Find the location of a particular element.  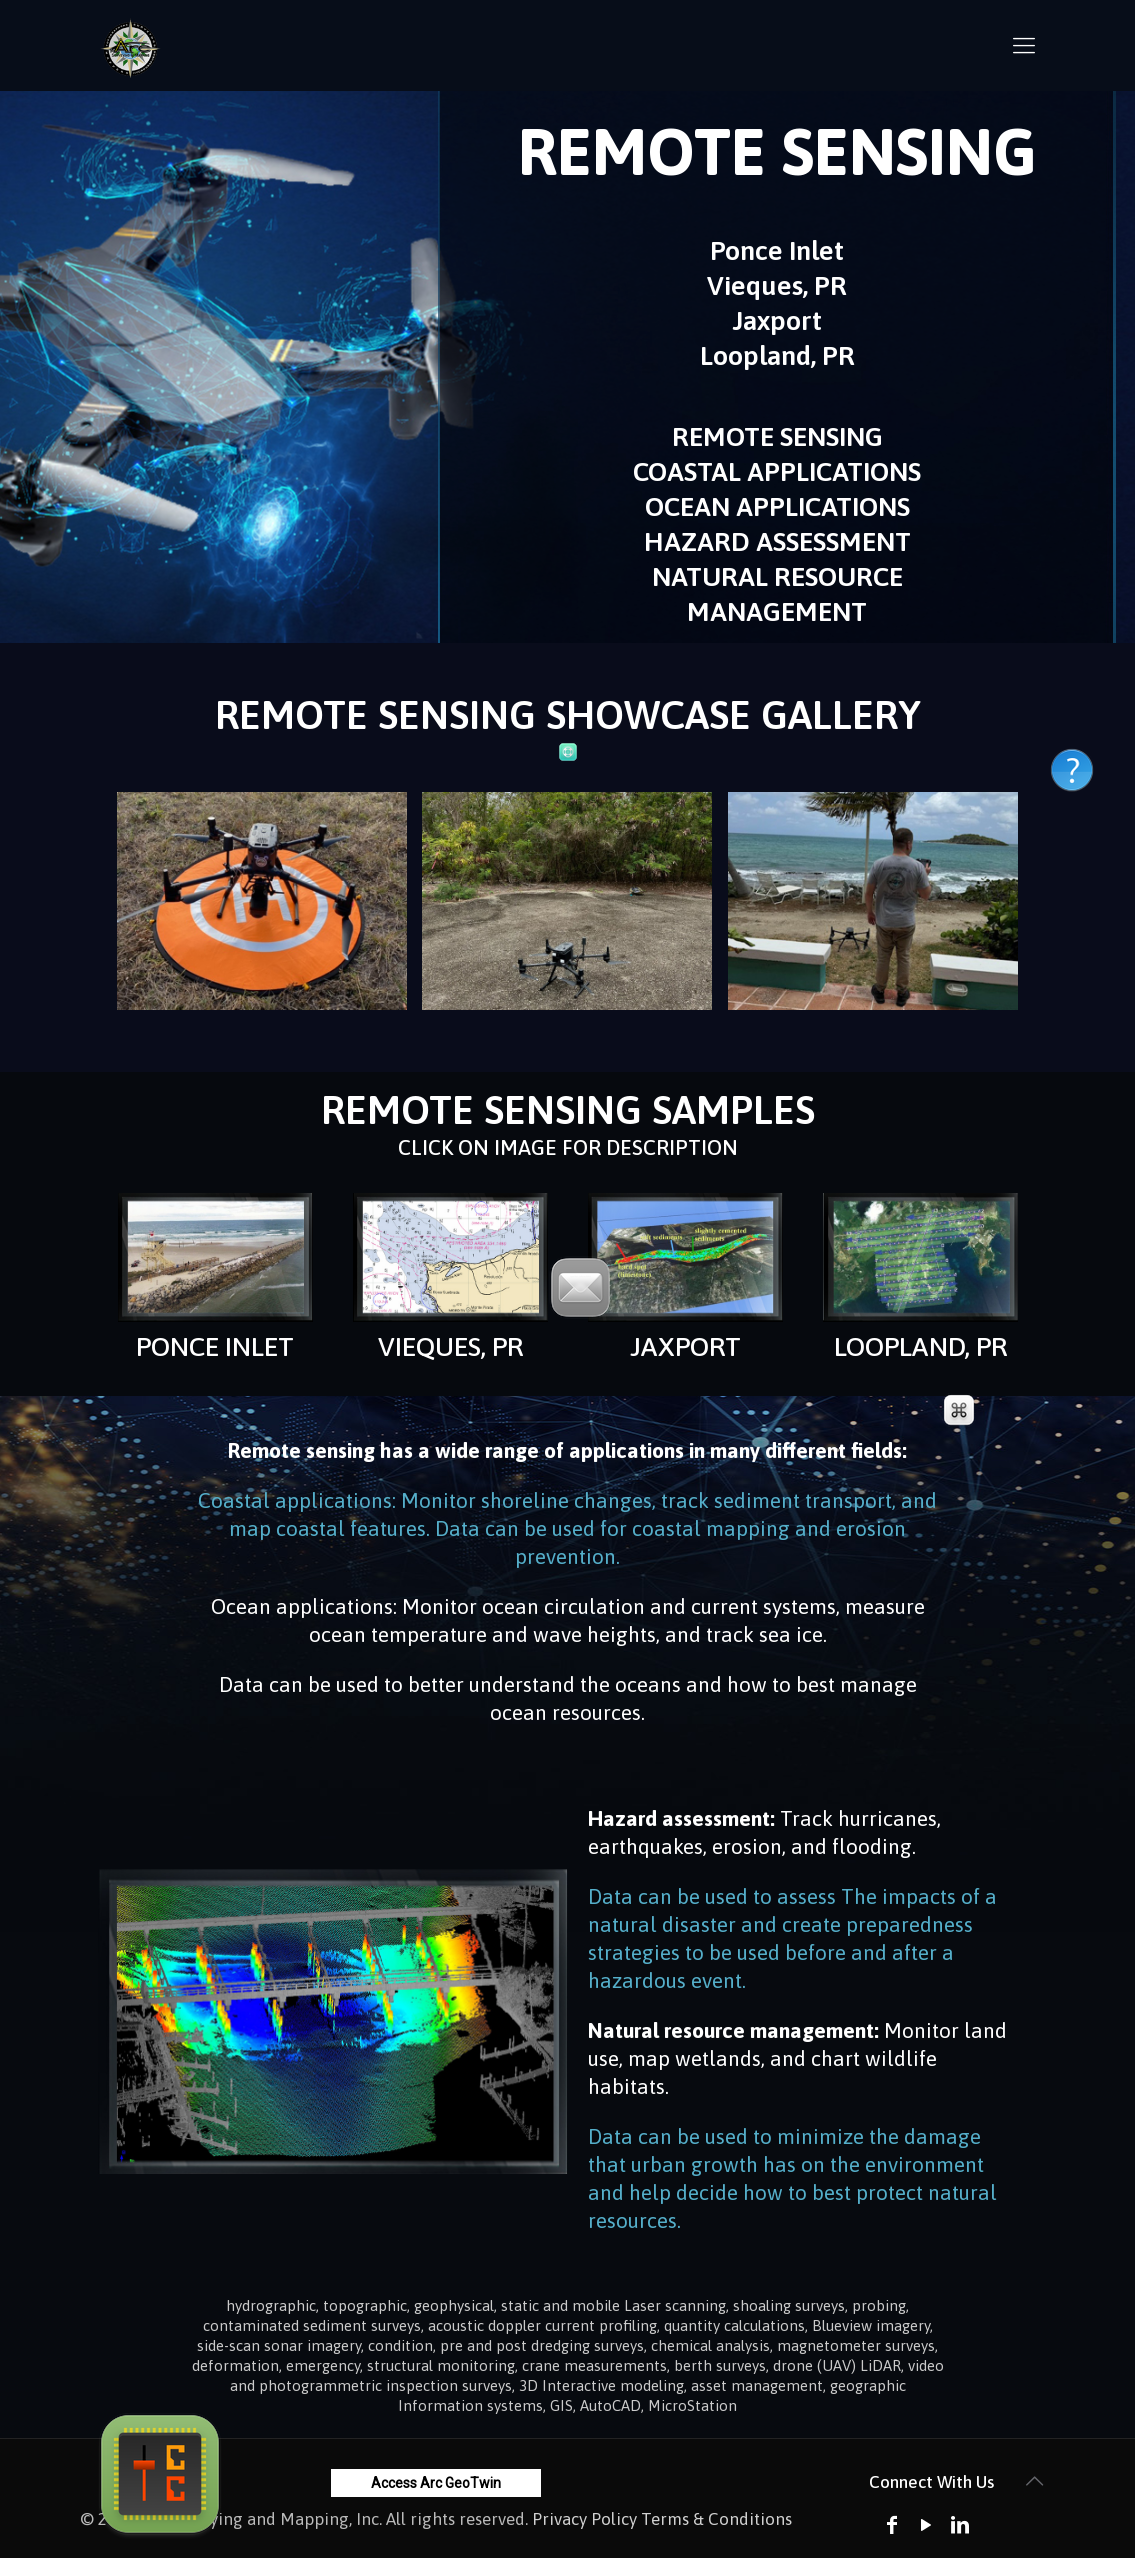

open the mail app is located at coordinates (580, 1287).